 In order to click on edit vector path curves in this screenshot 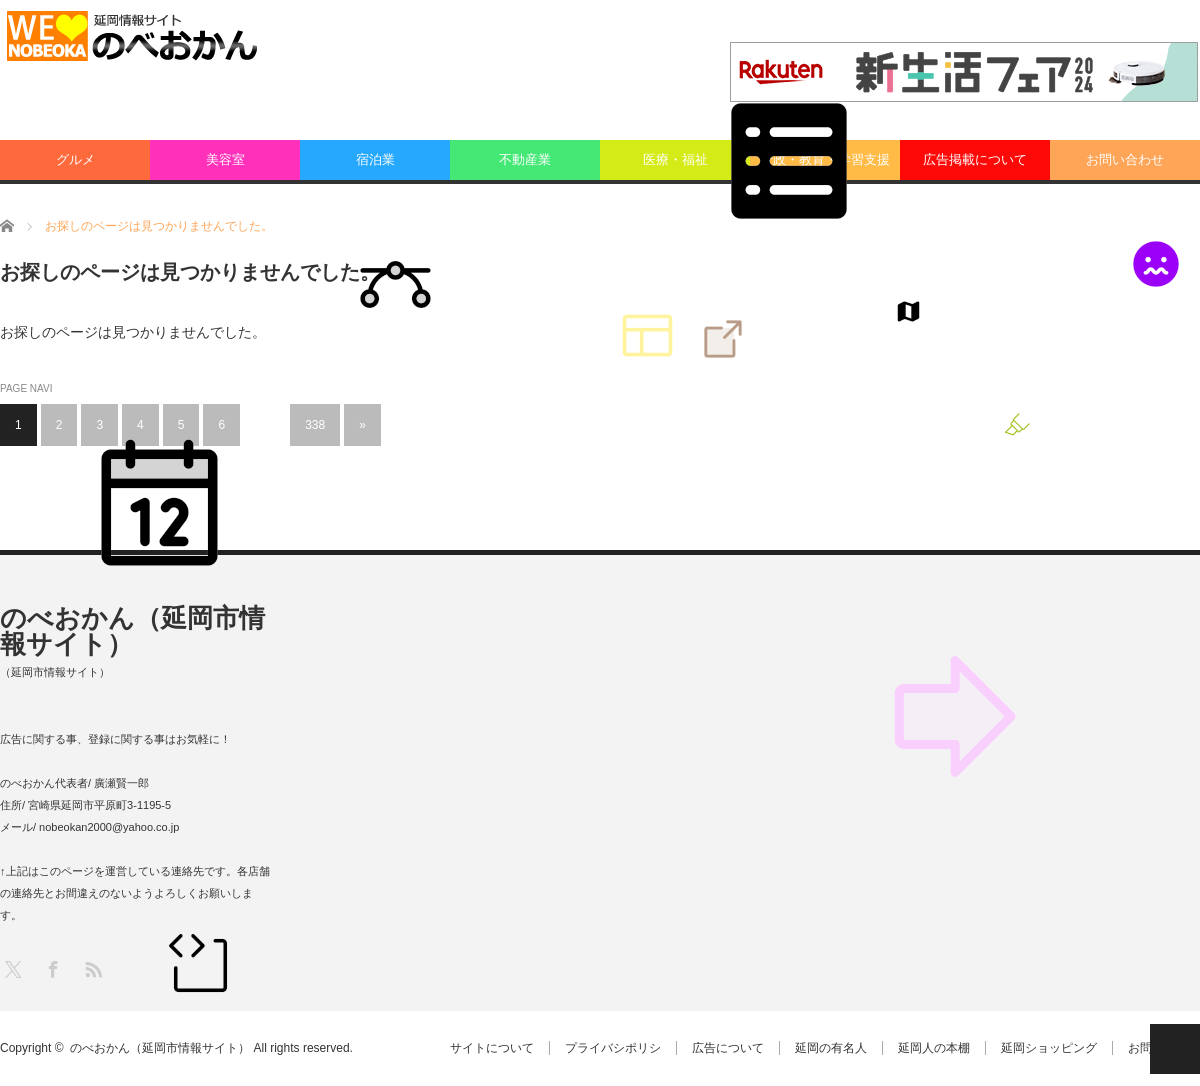, I will do `click(395, 284)`.